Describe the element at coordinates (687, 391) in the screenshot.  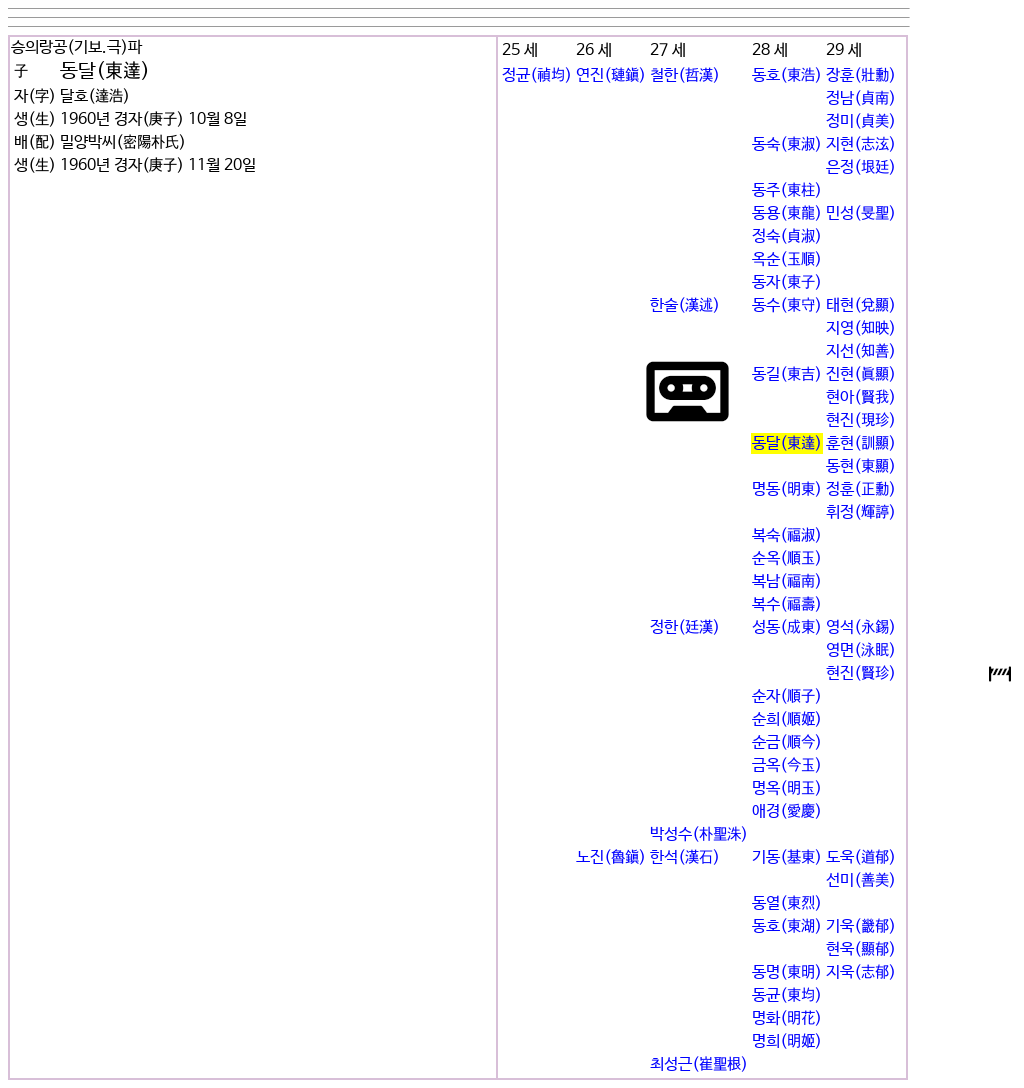
I see `access audio recordings or voice memos` at that location.